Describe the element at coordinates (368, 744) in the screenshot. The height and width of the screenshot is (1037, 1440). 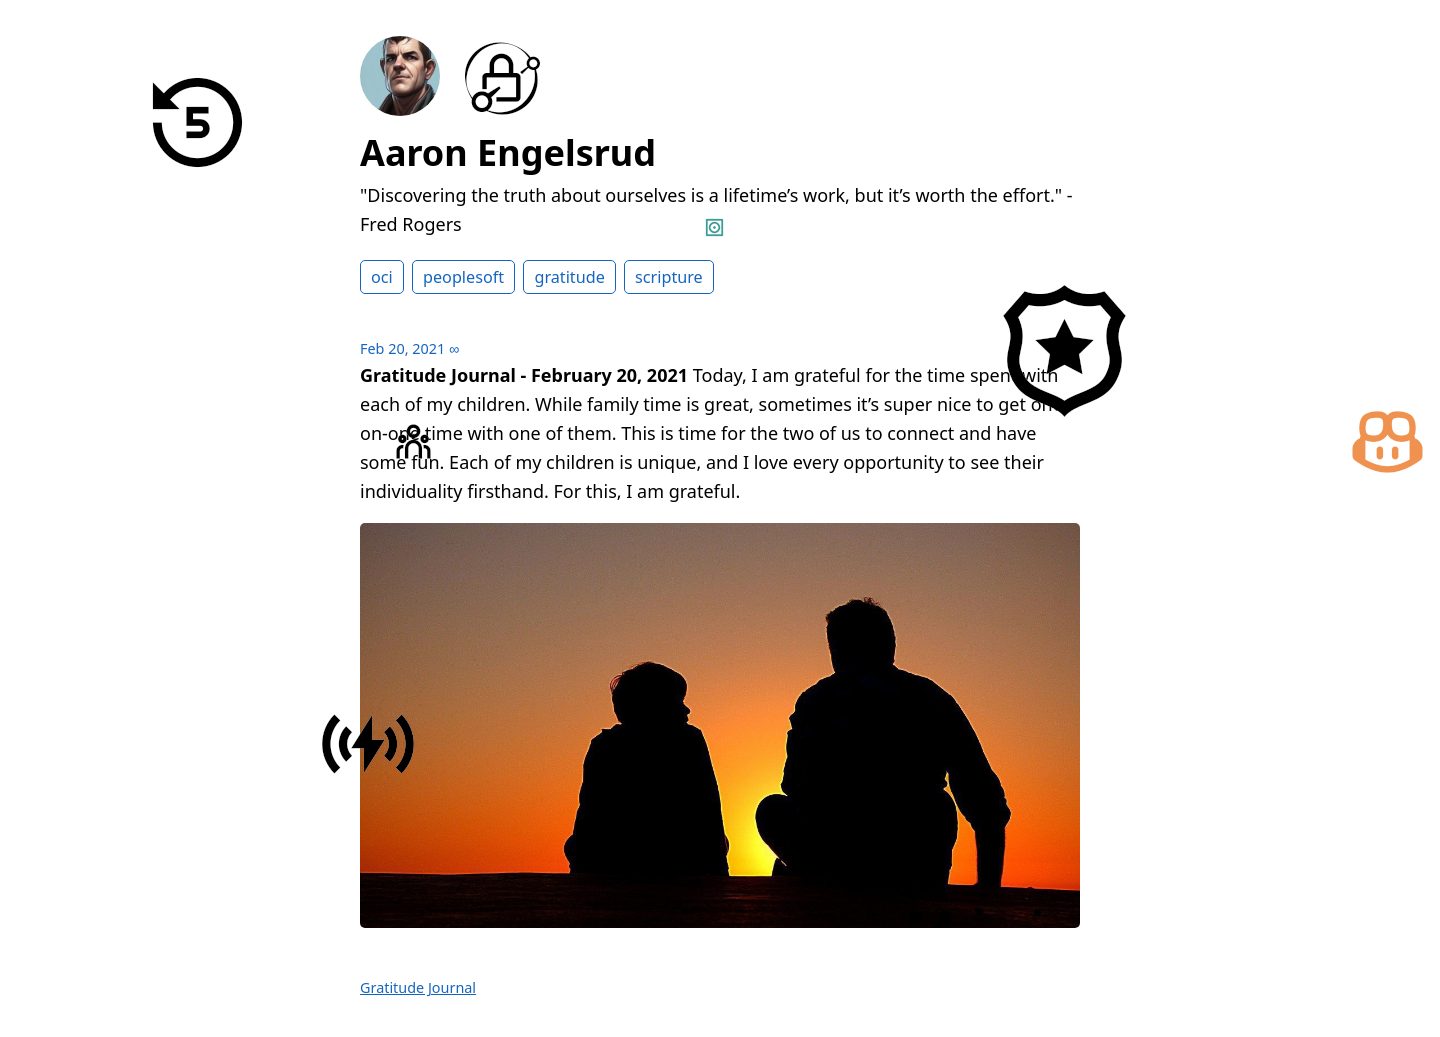
I see `indicates wireless charging is active` at that location.